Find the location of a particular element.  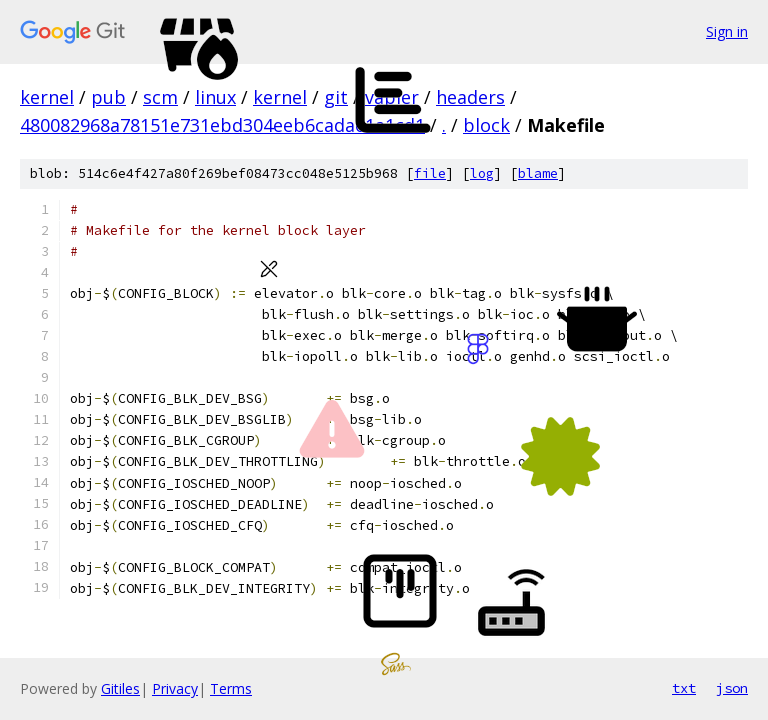

access router or network settings is located at coordinates (511, 602).